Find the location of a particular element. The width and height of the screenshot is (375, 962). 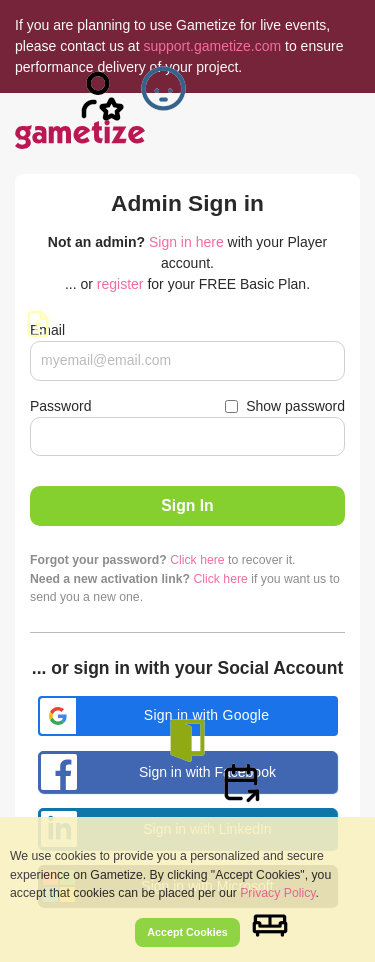

switch to dual-screen or split-view mode is located at coordinates (187, 738).